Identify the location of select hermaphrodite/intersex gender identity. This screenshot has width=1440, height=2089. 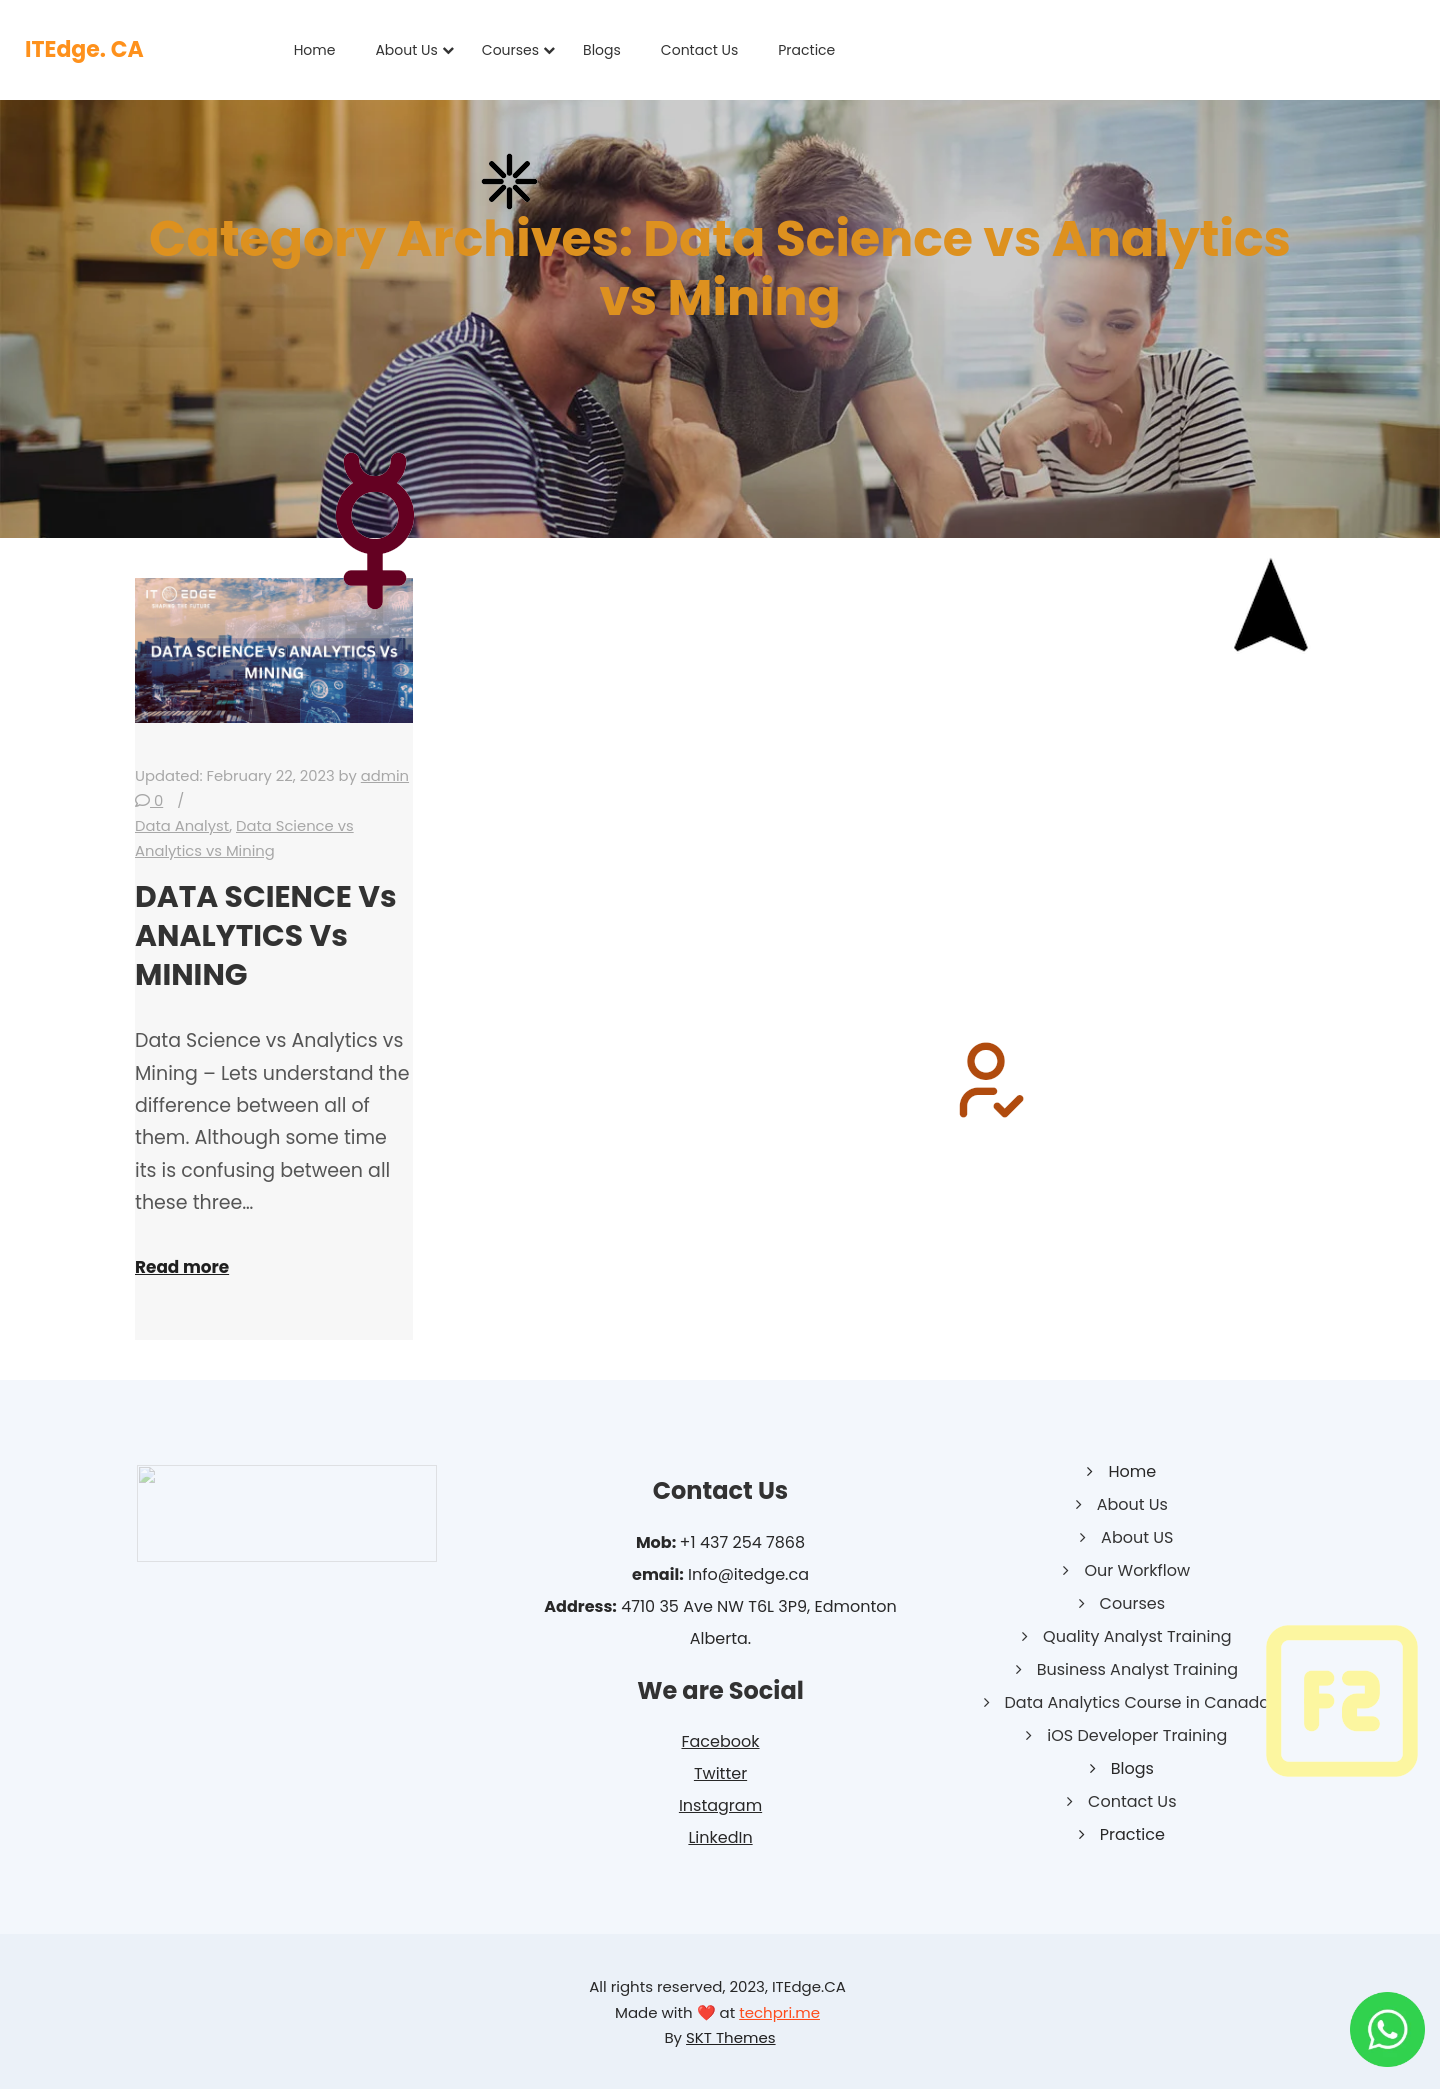
(375, 531).